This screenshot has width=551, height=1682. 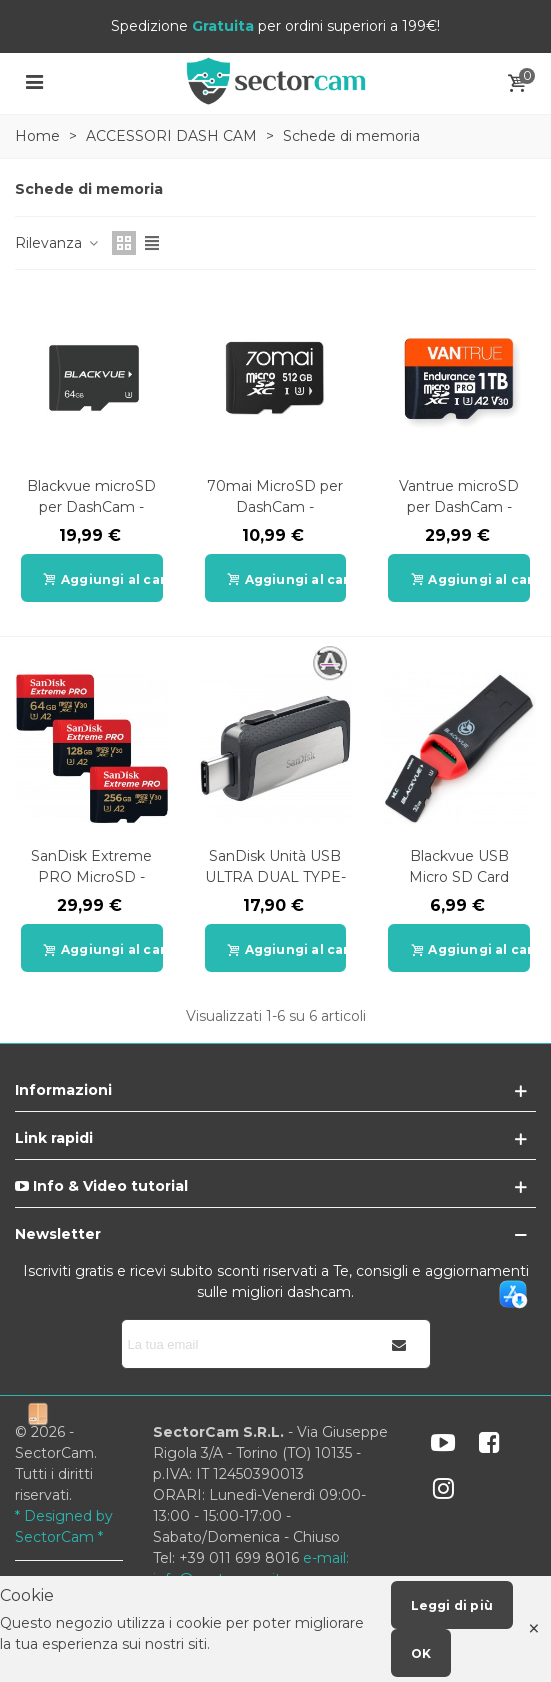 What do you see at coordinates (513, 1294) in the screenshot?
I see `install or download new applications` at bounding box center [513, 1294].